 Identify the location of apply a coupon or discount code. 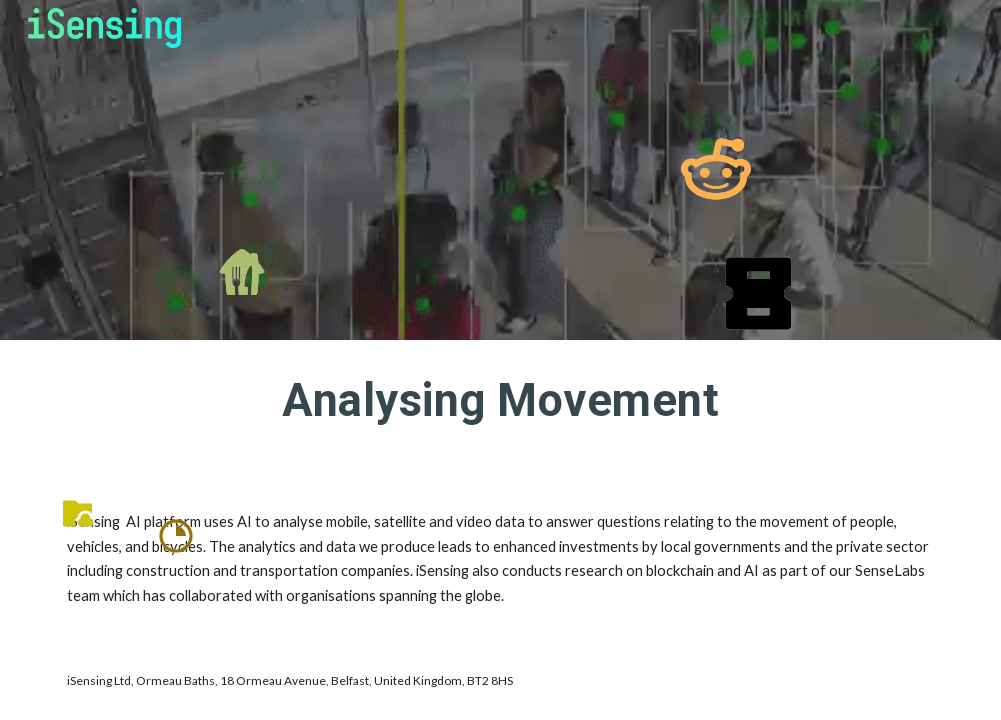
(758, 293).